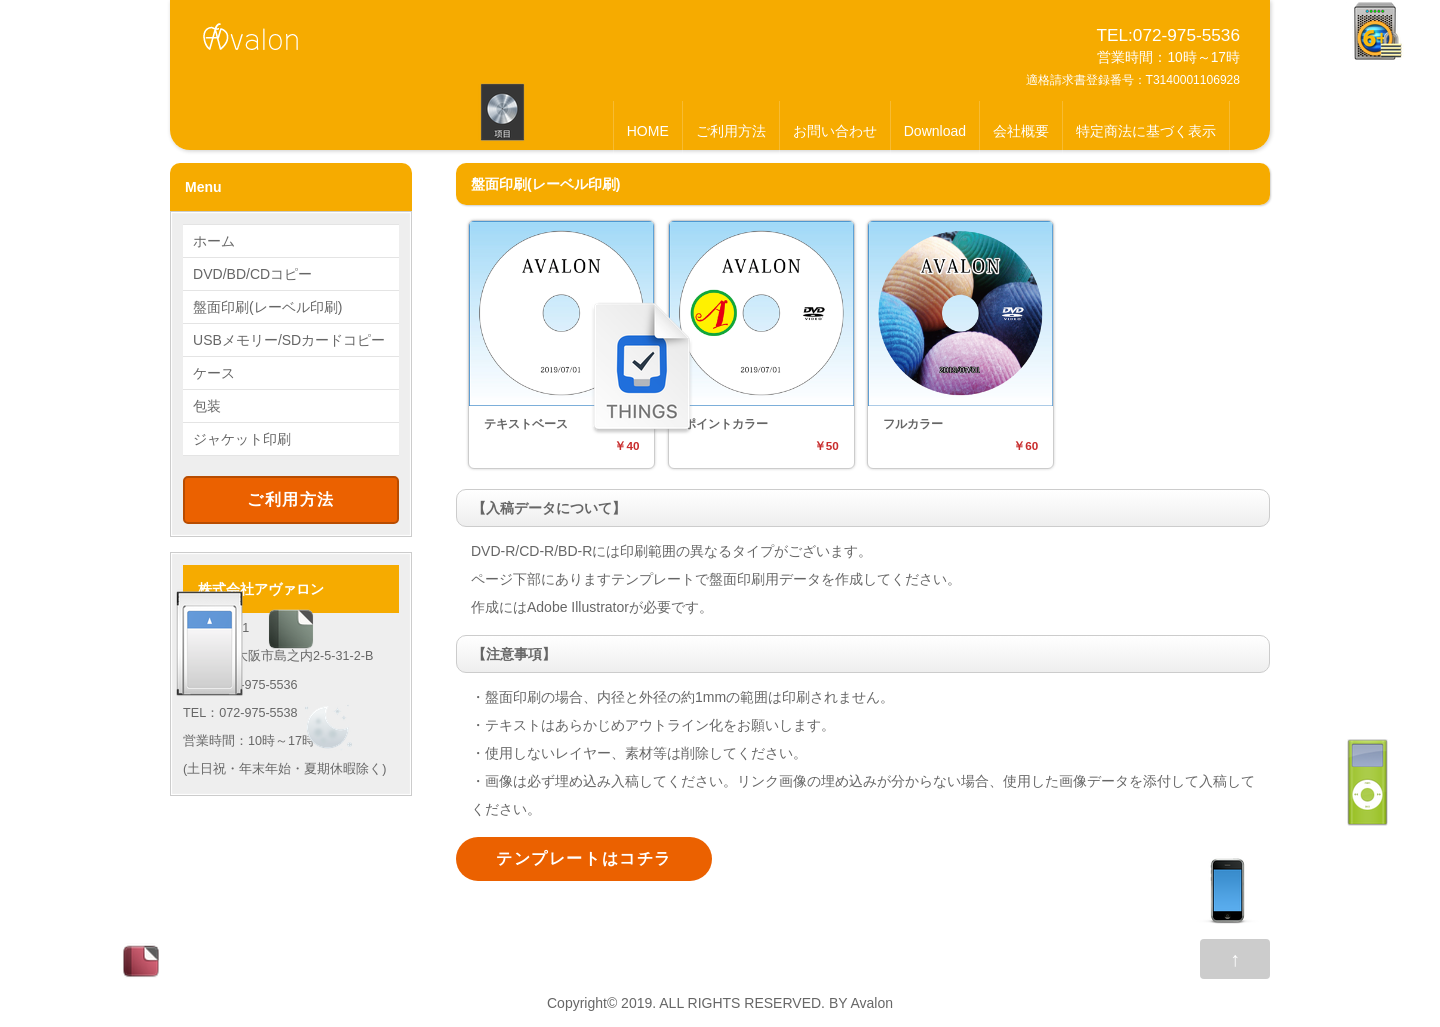 This screenshot has height=1027, width=1440. I want to click on things 3 database file or backup, so click(642, 366).